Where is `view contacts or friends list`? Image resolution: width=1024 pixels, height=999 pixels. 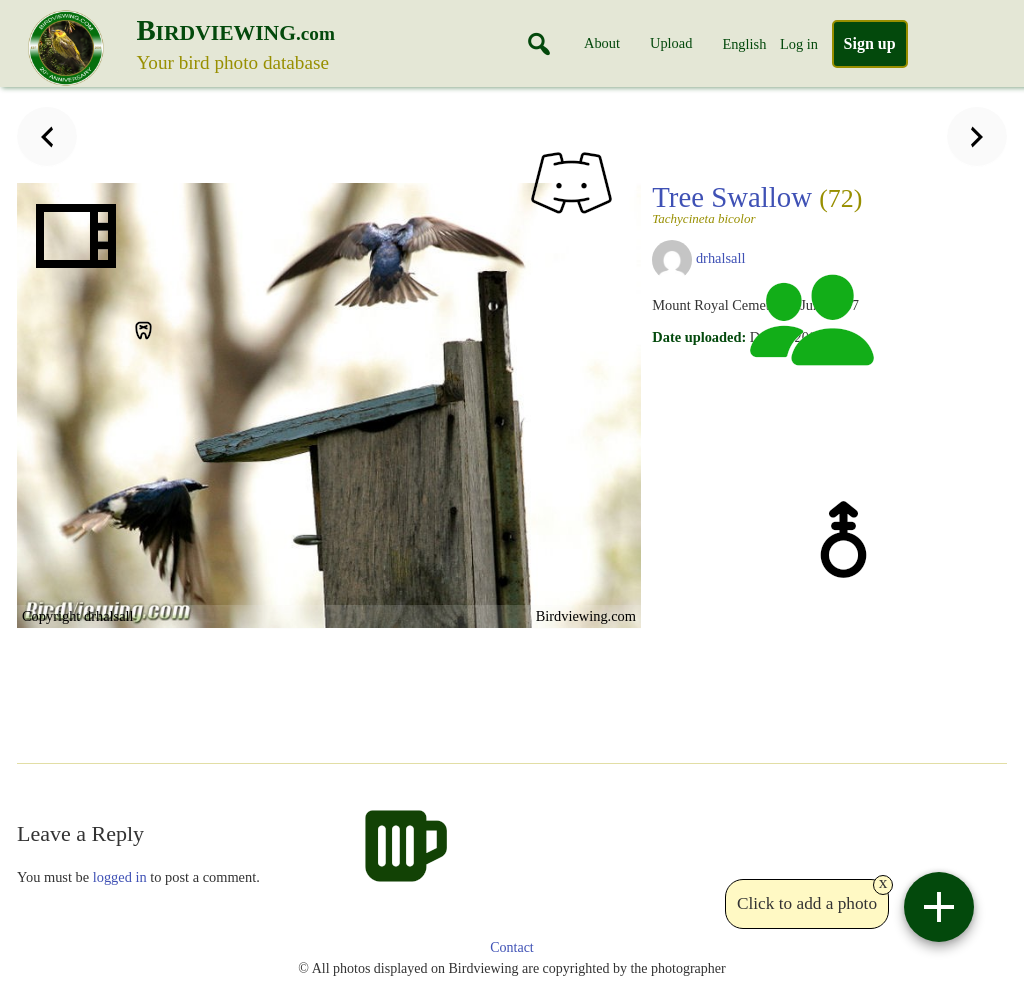
view contacts or friends list is located at coordinates (812, 320).